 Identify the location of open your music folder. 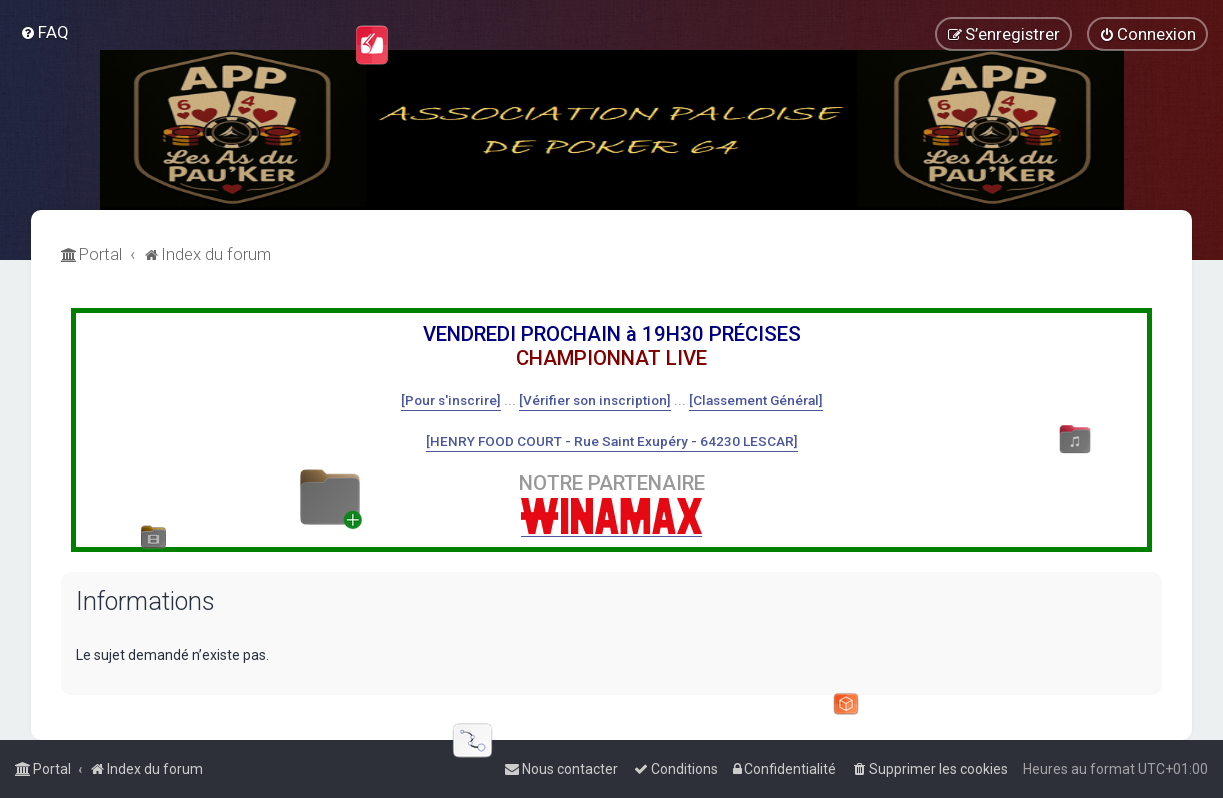
(1075, 439).